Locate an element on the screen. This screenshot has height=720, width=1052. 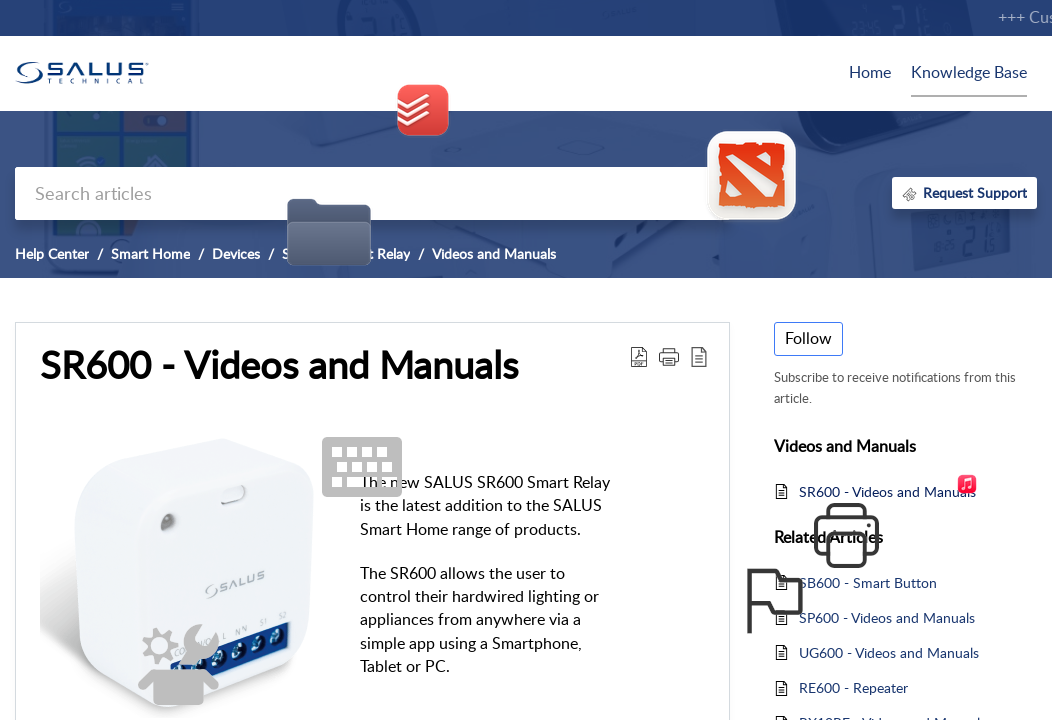
switch to keyboard input is located at coordinates (362, 467).